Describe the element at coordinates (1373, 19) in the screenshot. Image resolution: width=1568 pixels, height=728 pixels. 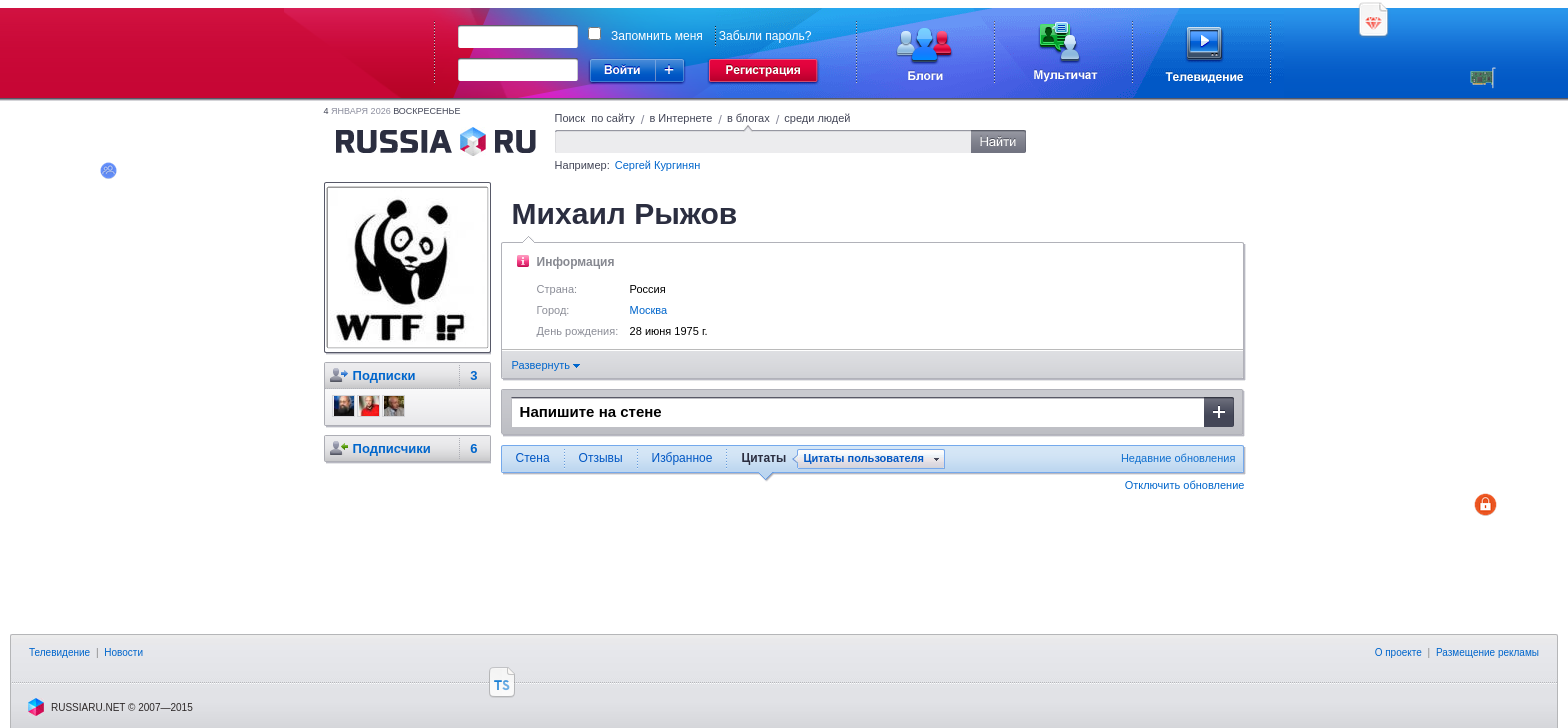
I see `a ruby programming language source file` at that location.